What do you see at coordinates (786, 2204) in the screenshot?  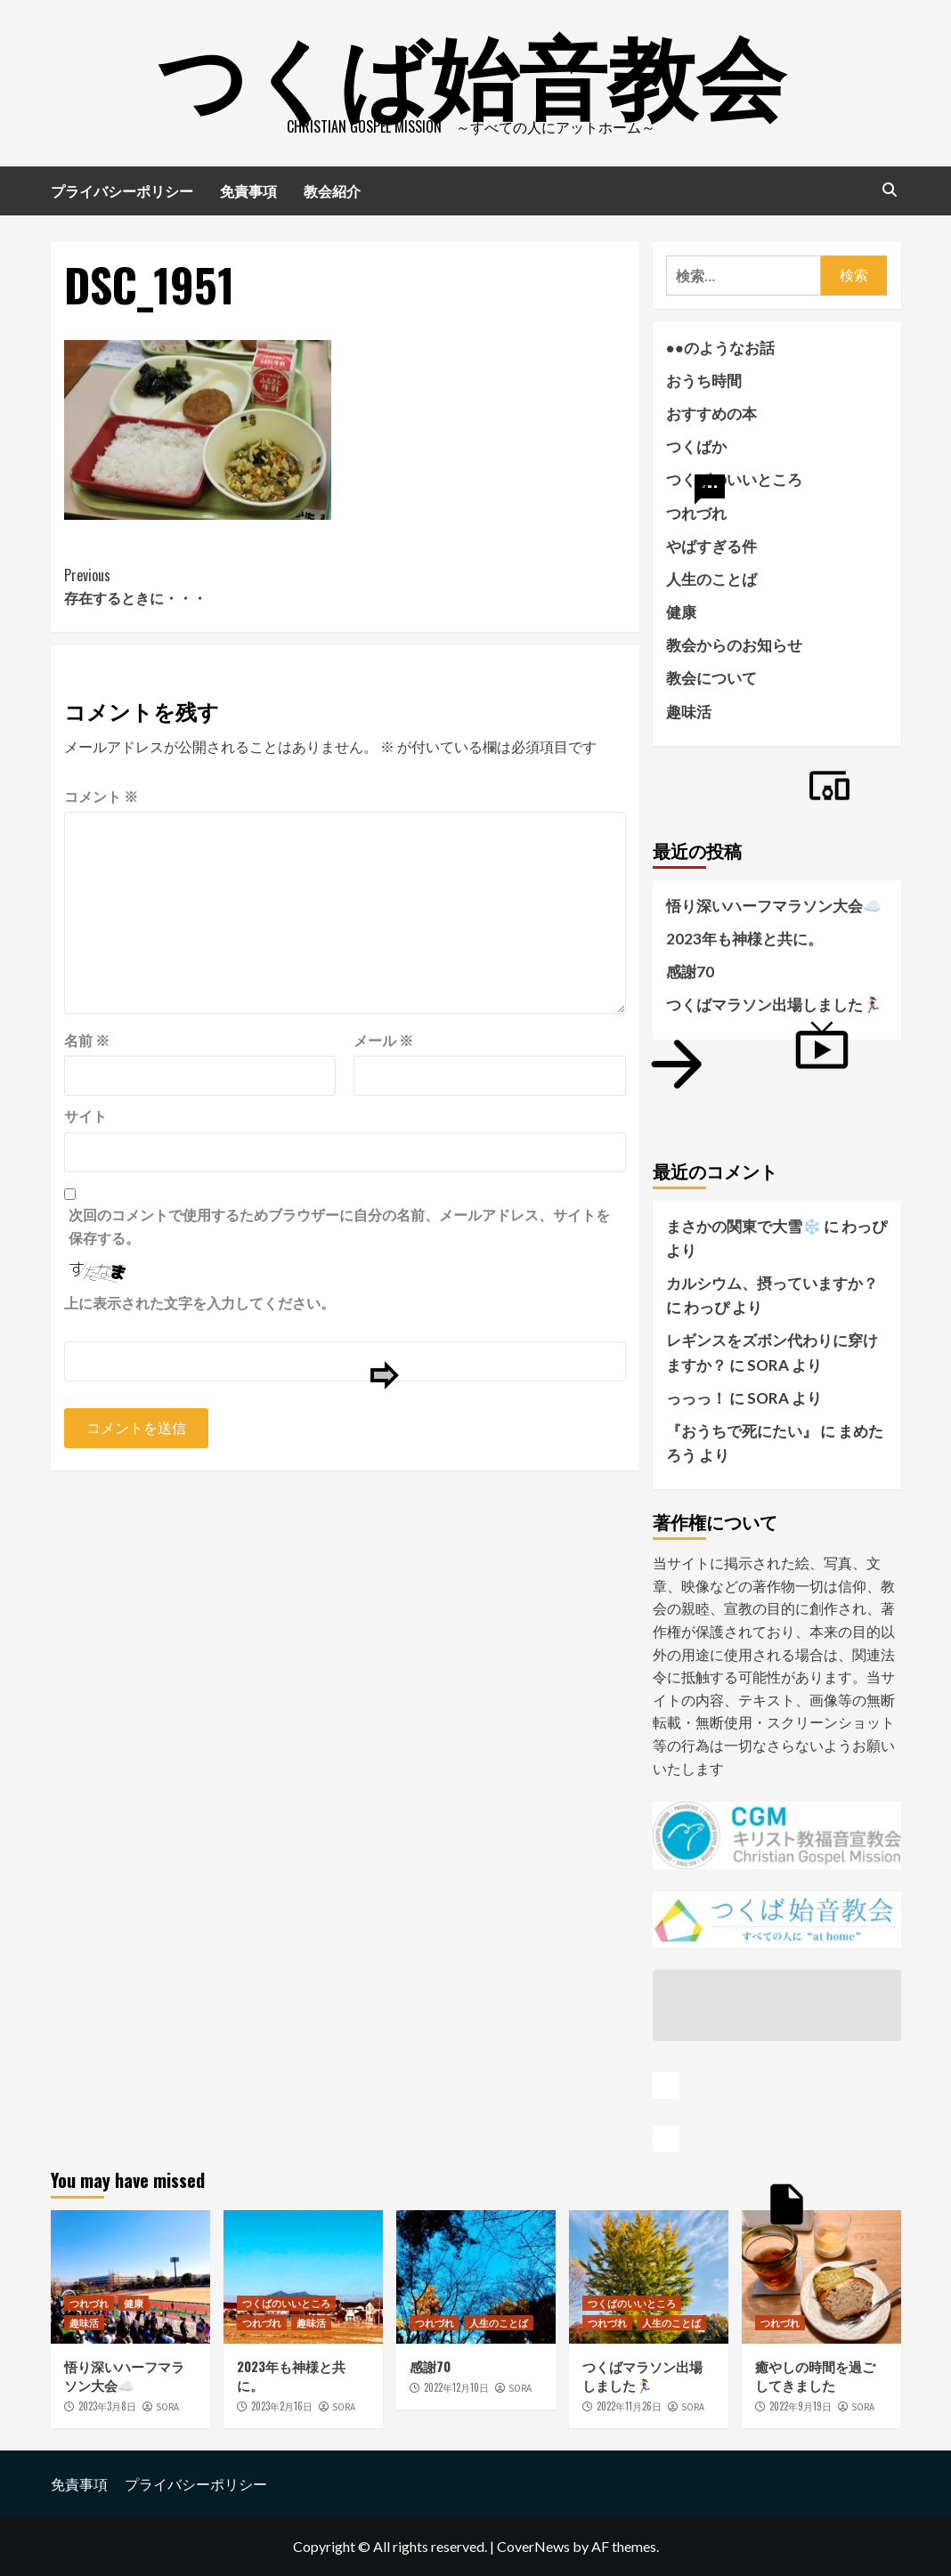 I see `access a file or document` at bounding box center [786, 2204].